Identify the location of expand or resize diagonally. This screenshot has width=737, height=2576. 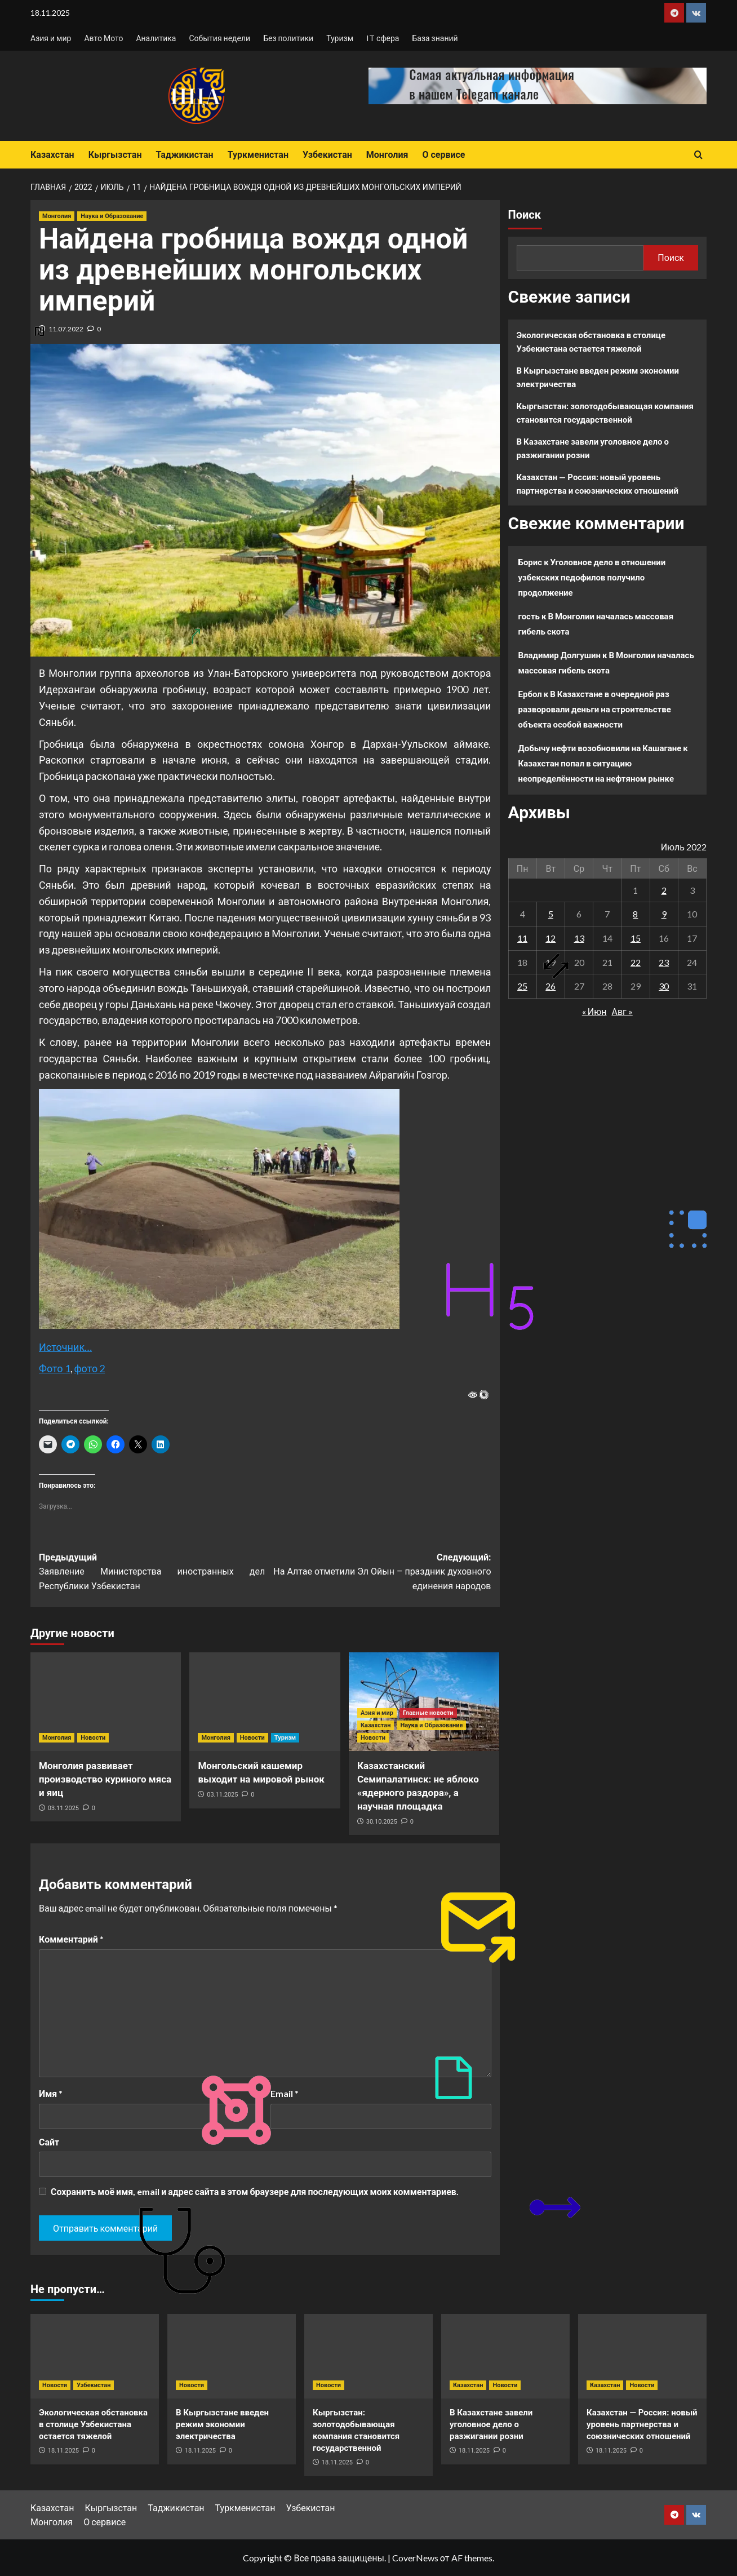
(556, 966).